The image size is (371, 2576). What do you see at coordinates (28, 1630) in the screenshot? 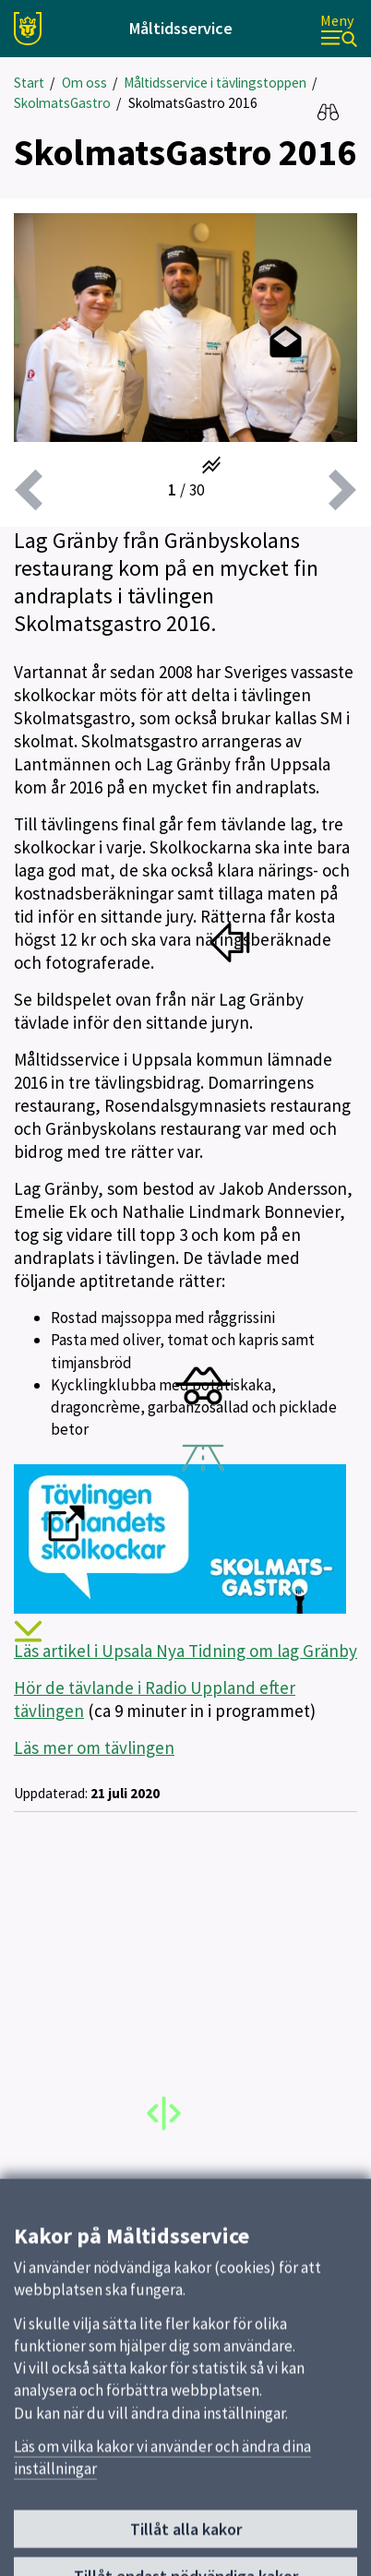
I see `expand content or dropdown menu` at bounding box center [28, 1630].